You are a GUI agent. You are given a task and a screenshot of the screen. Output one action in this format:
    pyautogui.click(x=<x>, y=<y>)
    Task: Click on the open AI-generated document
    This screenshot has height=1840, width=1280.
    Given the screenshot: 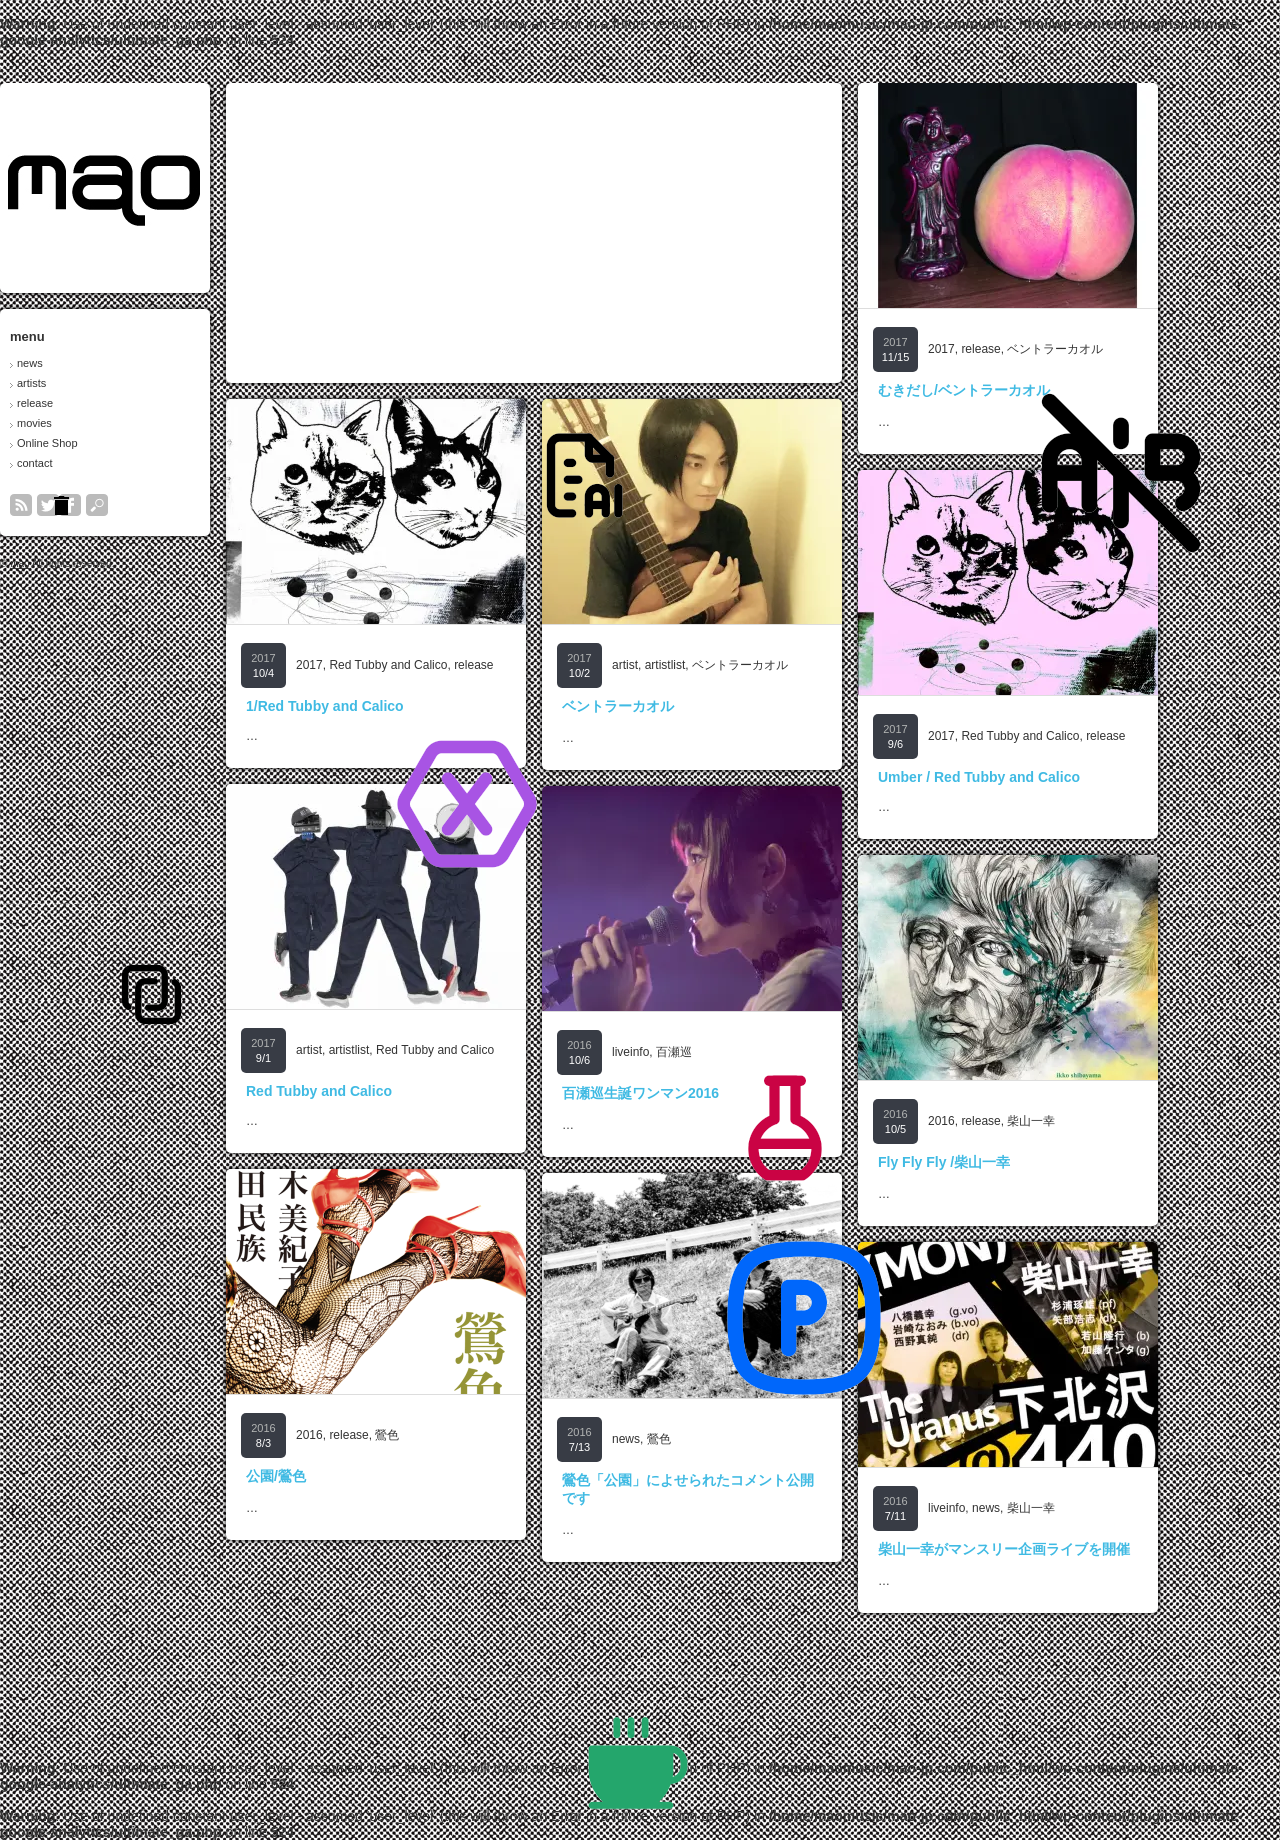 What is the action you would take?
    pyautogui.click(x=580, y=475)
    